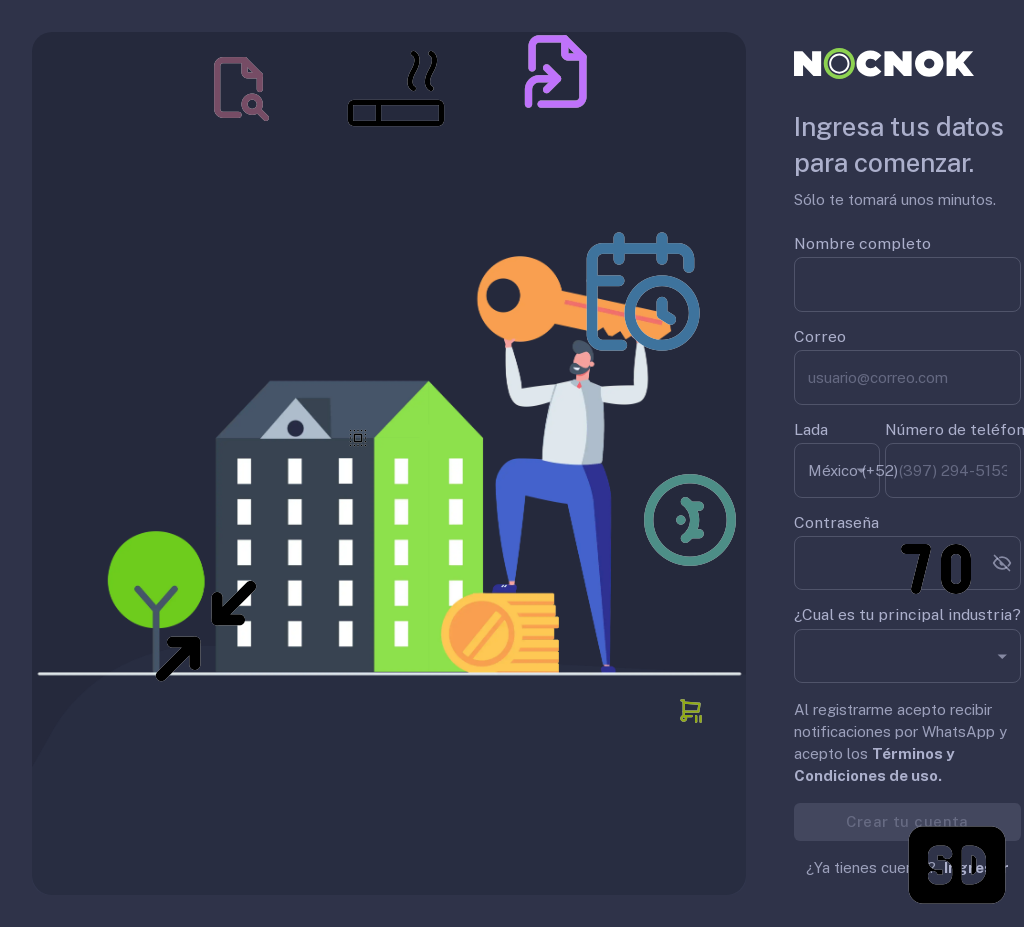  What do you see at coordinates (396, 99) in the screenshot?
I see `indicates a designated smoking area` at bounding box center [396, 99].